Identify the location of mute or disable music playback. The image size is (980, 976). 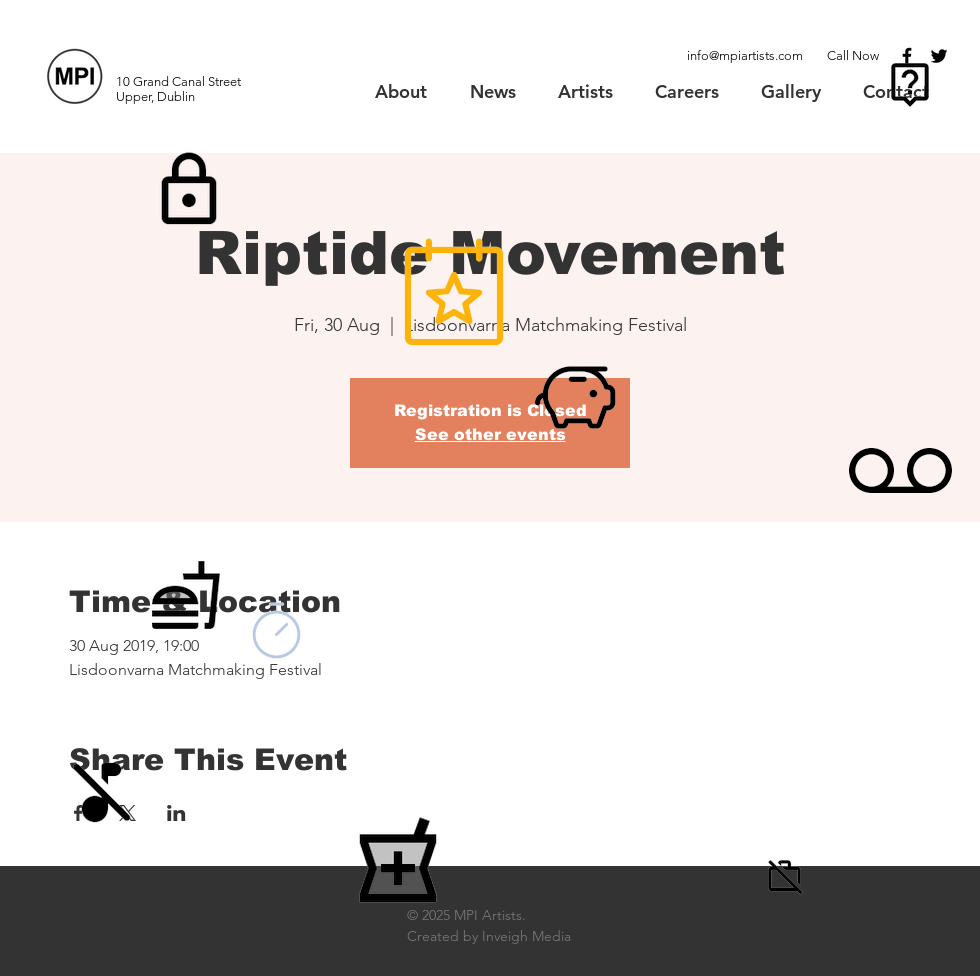
(101, 792).